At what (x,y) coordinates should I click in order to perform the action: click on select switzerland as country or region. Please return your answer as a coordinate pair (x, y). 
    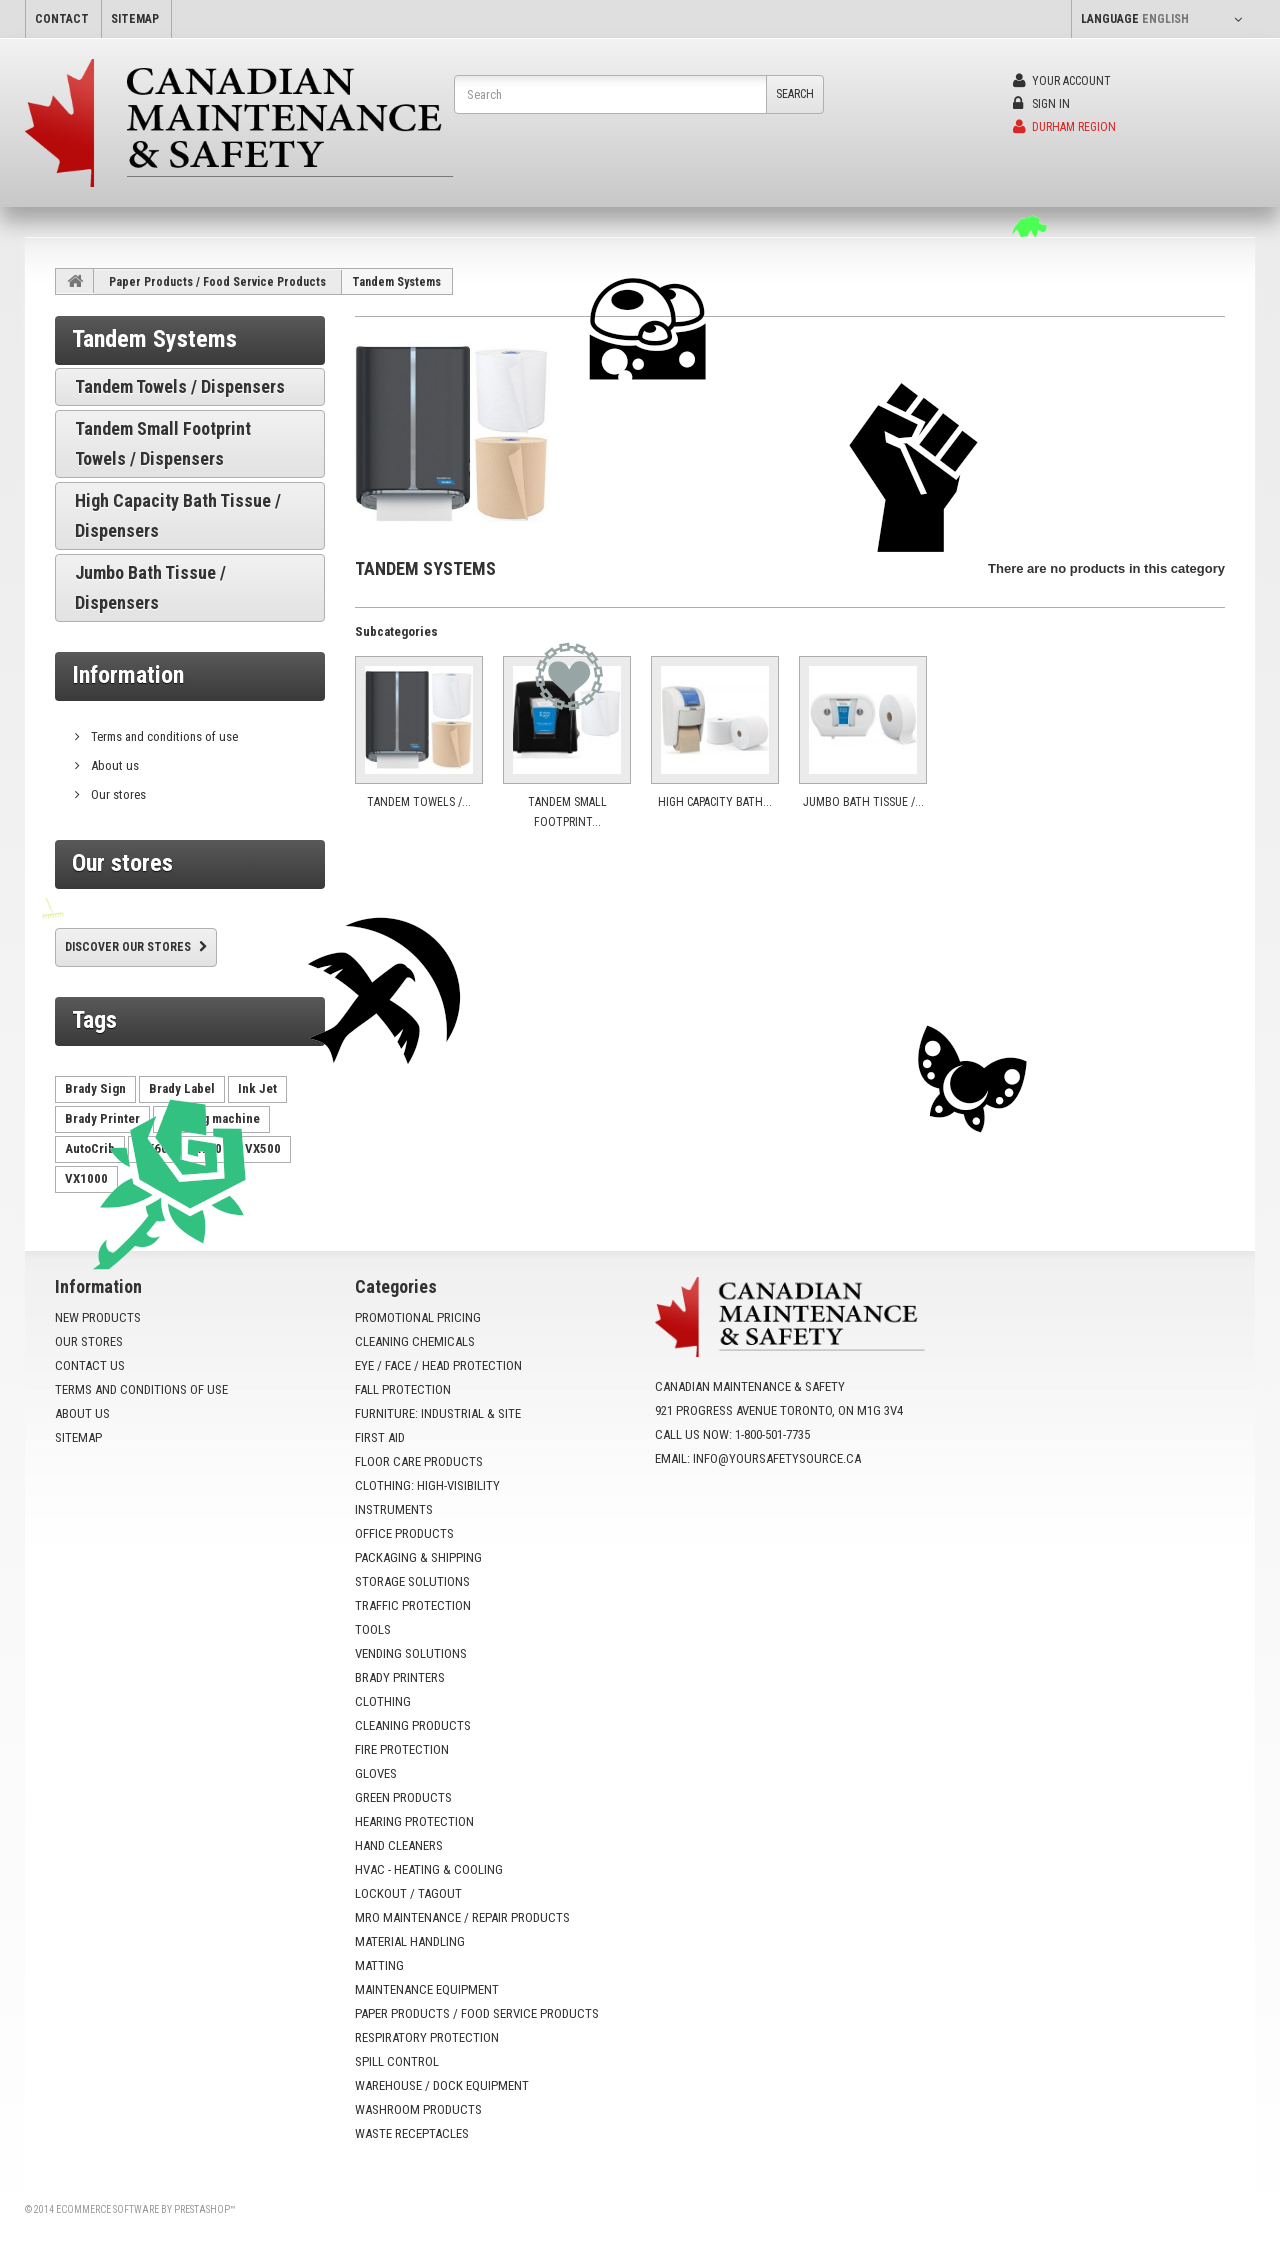
    Looking at the image, I should click on (1029, 226).